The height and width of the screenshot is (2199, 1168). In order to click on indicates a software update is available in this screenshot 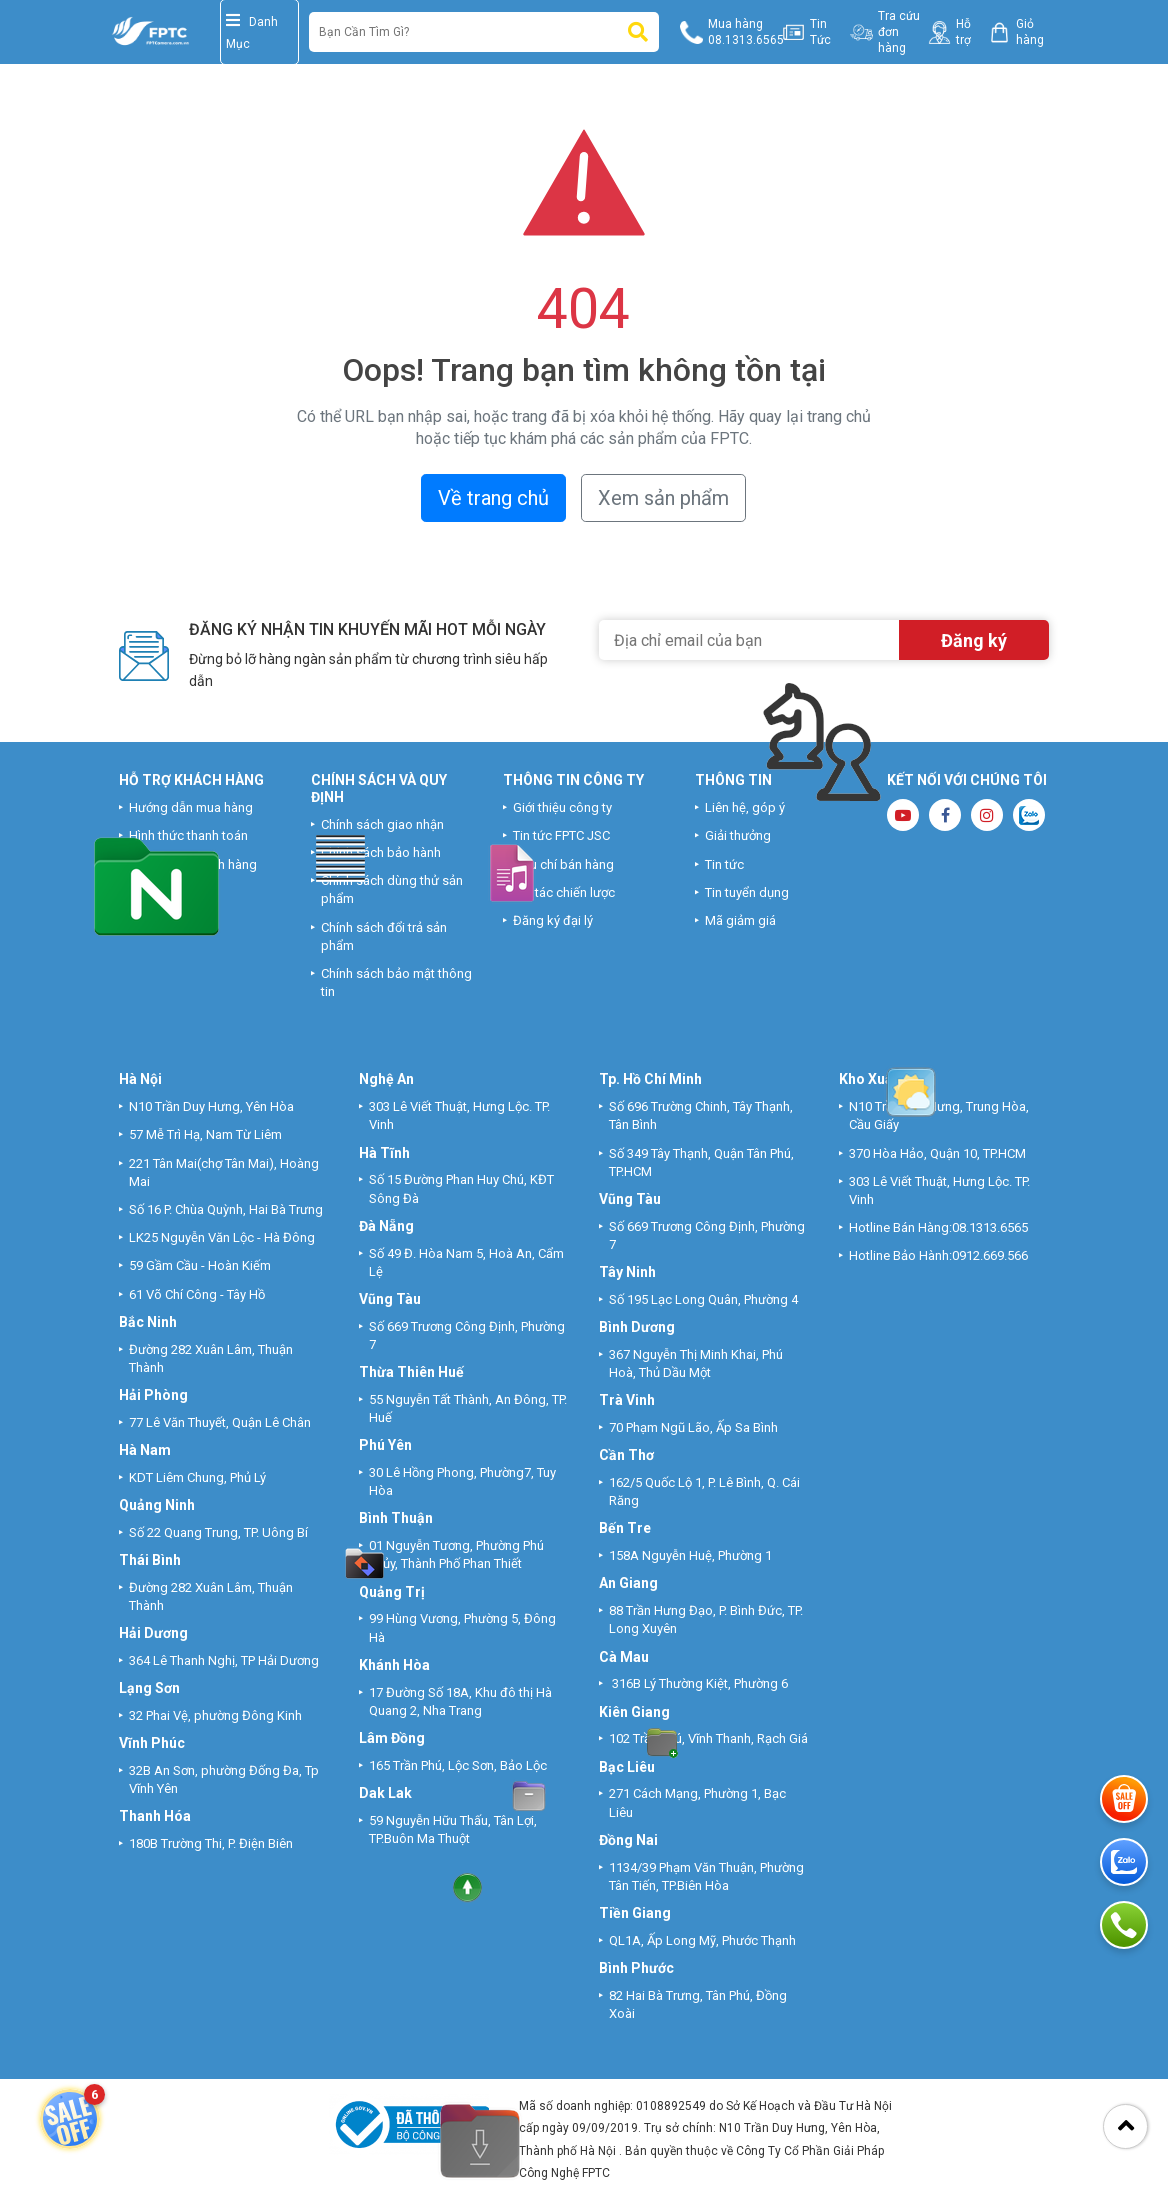, I will do `click(467, 1887)`.